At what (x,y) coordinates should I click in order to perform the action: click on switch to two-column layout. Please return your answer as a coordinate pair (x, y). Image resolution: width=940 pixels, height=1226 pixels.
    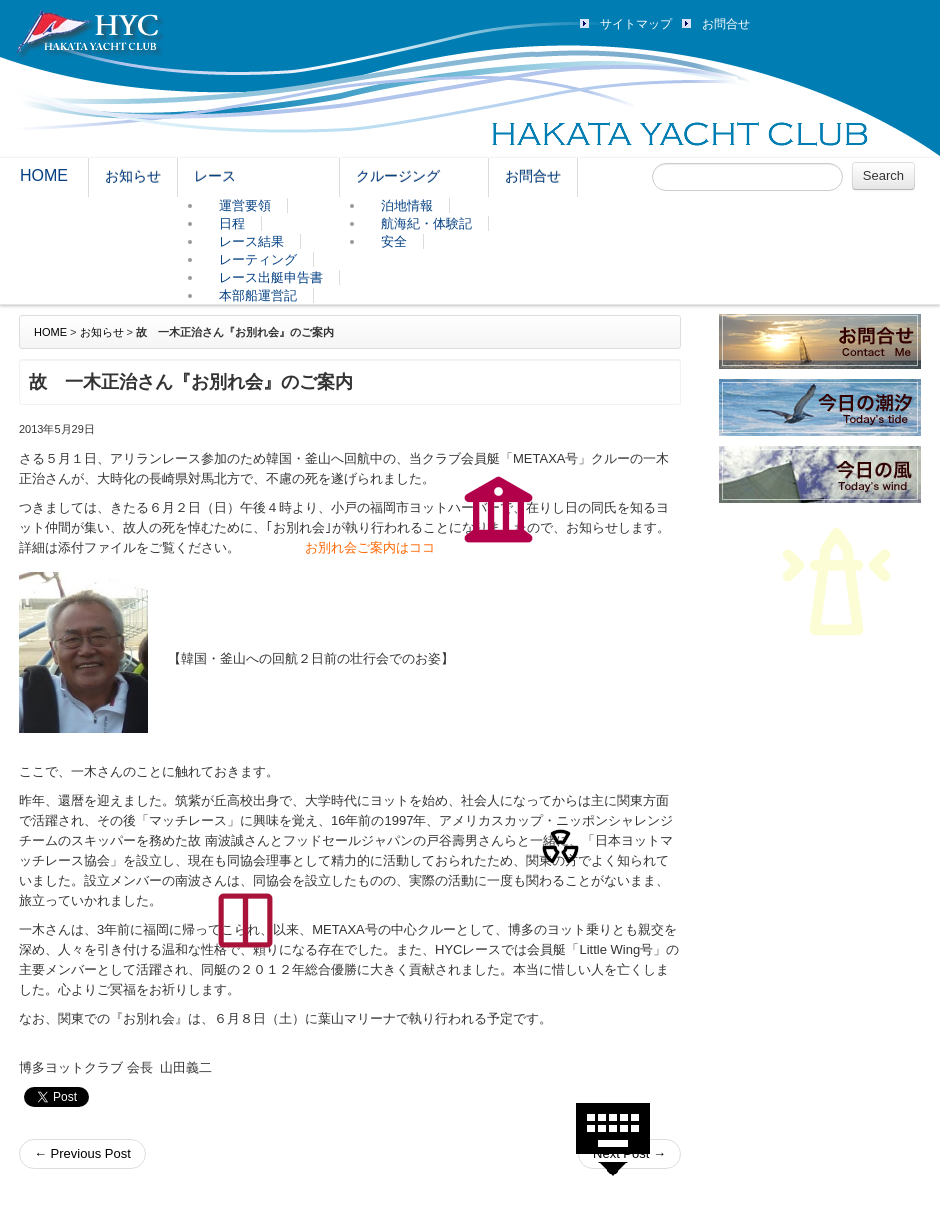
    Looking at the image, I should click on (245, 920).